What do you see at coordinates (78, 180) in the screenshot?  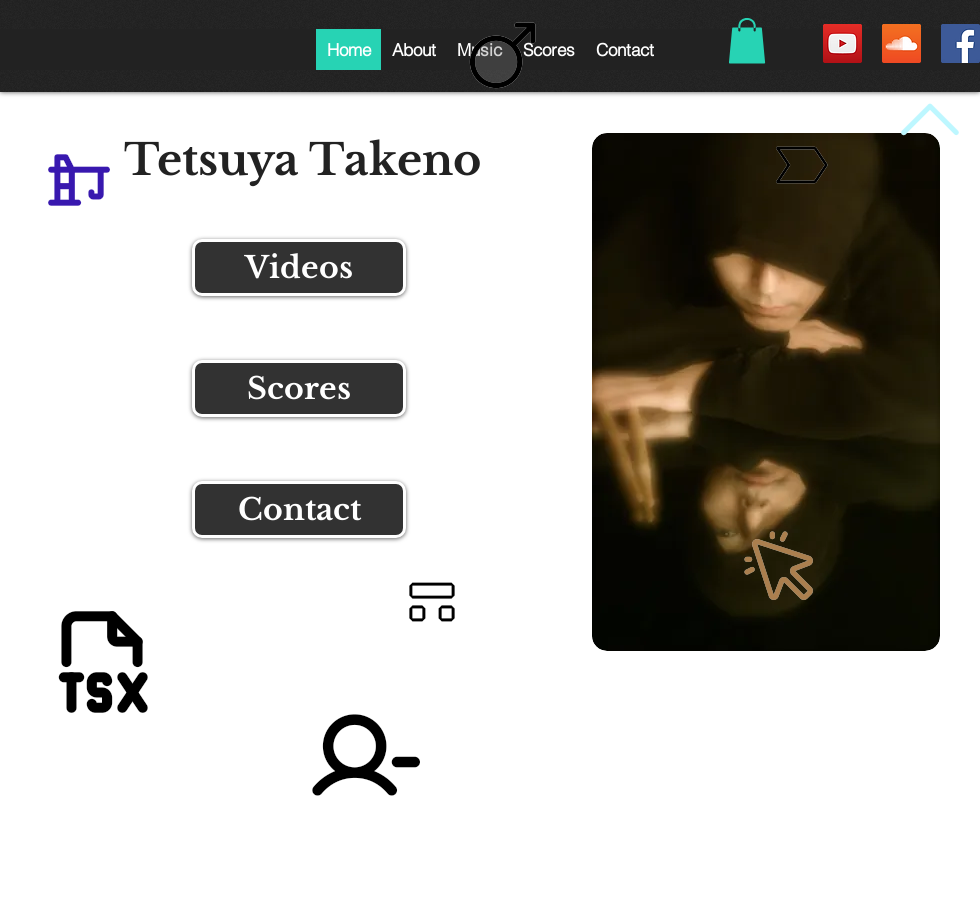 I see `construction or building in progress` at bounding box center [78, 180].